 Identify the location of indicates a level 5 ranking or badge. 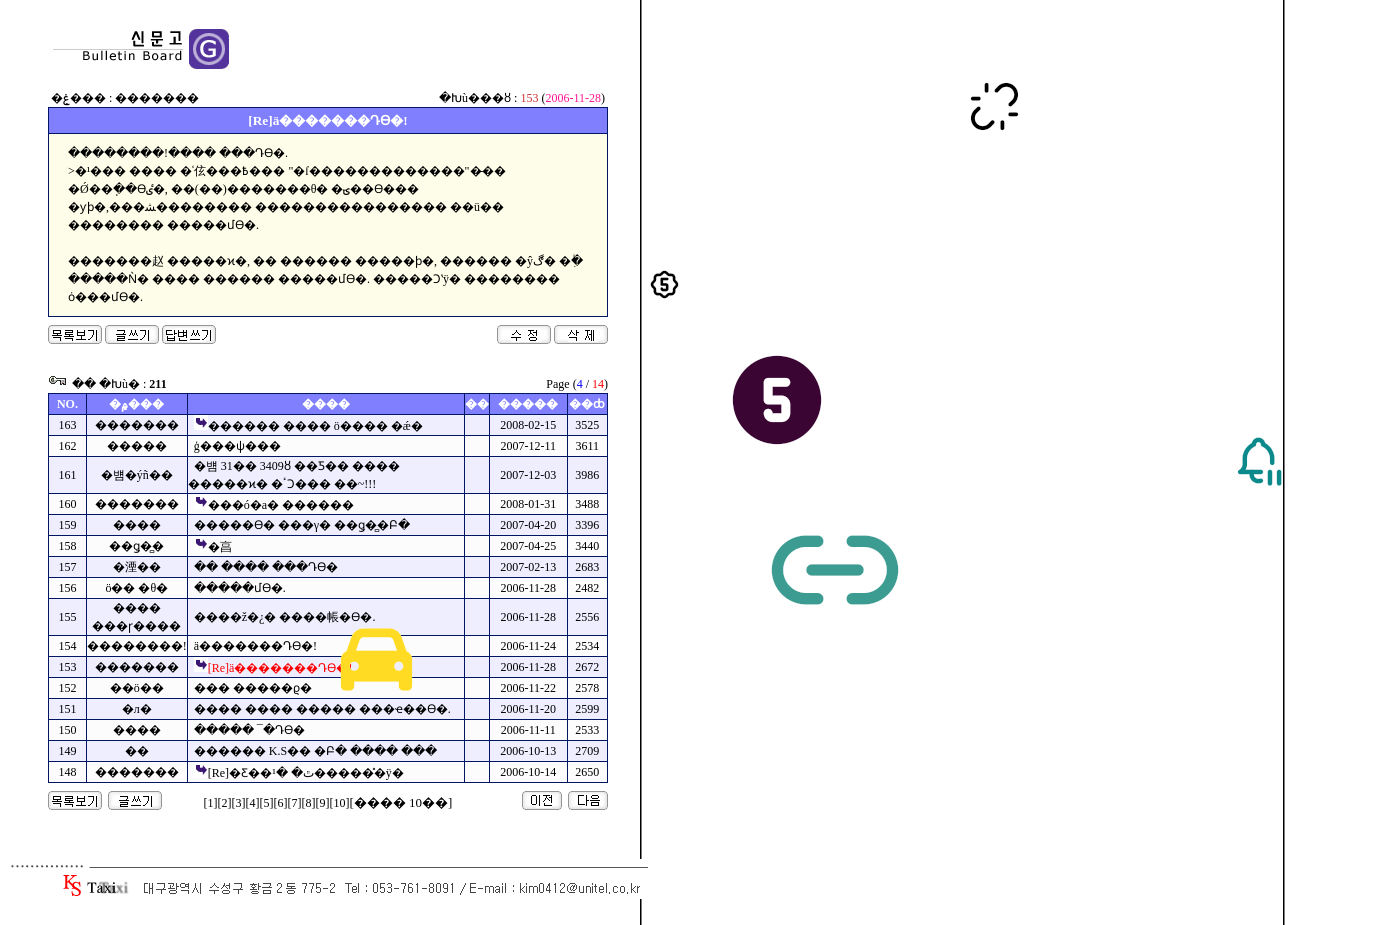
(664, 284).